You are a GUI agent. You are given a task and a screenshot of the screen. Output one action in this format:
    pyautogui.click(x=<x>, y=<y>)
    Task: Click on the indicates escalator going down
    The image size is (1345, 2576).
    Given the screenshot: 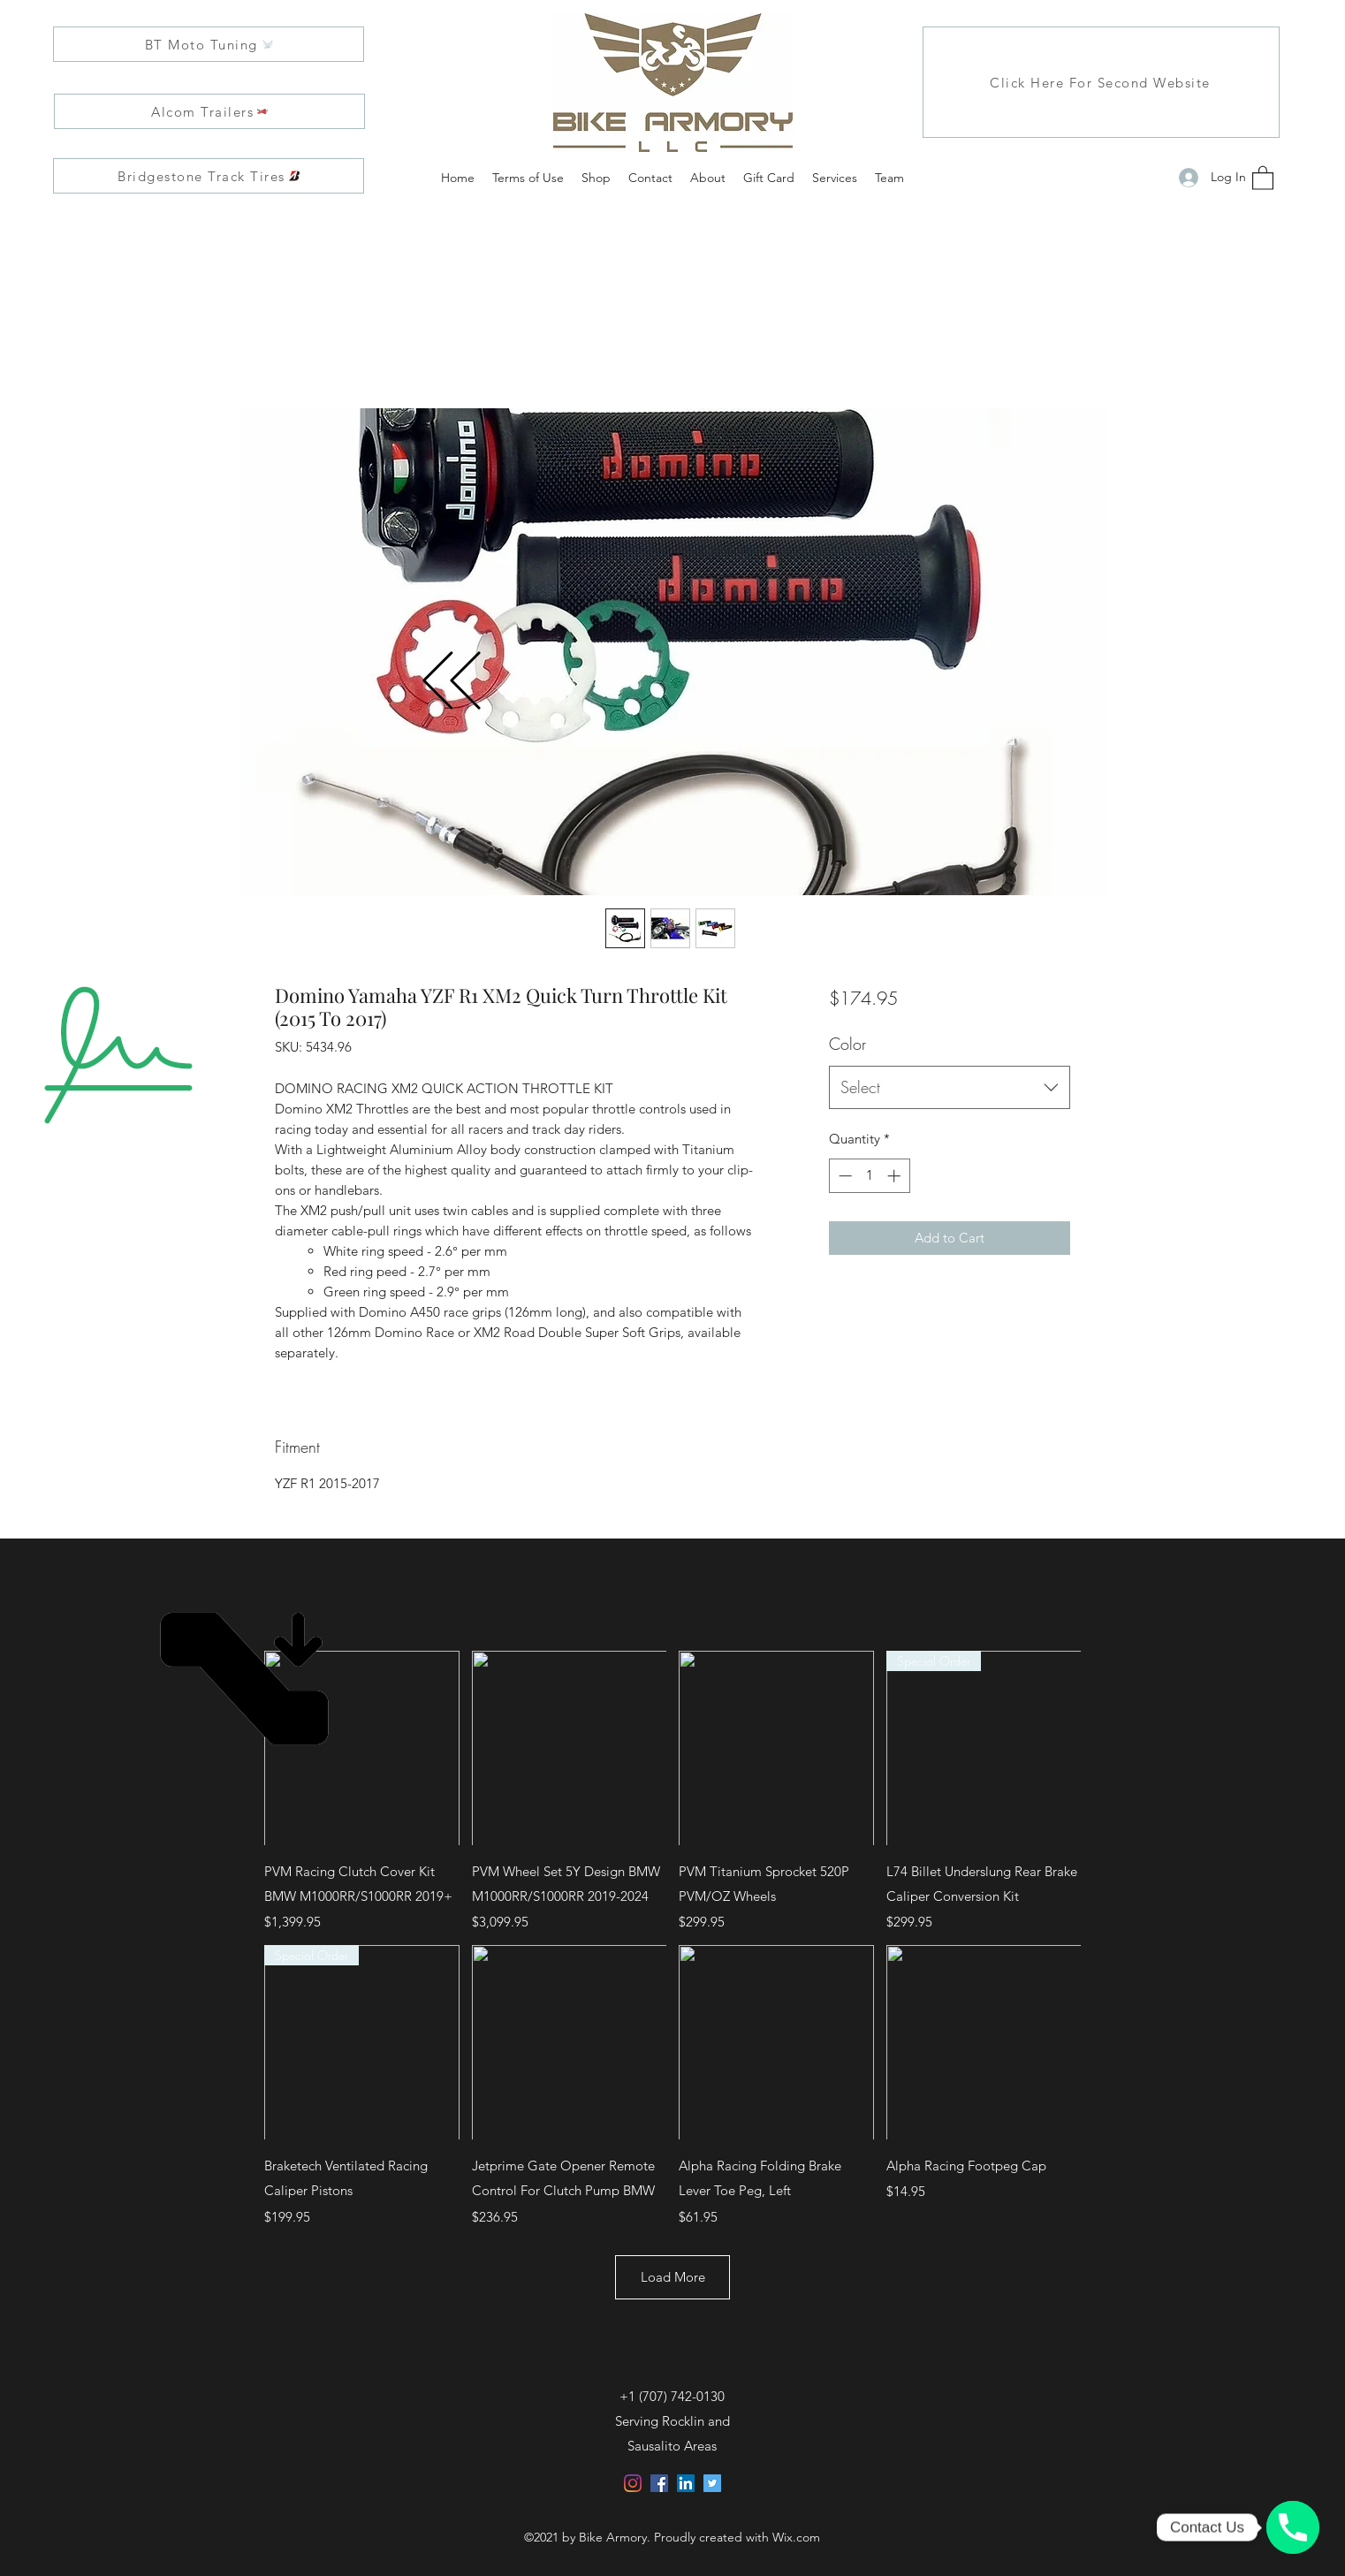 What is the action you would take?
    pyautogui.click(x=244, y=1678)
    